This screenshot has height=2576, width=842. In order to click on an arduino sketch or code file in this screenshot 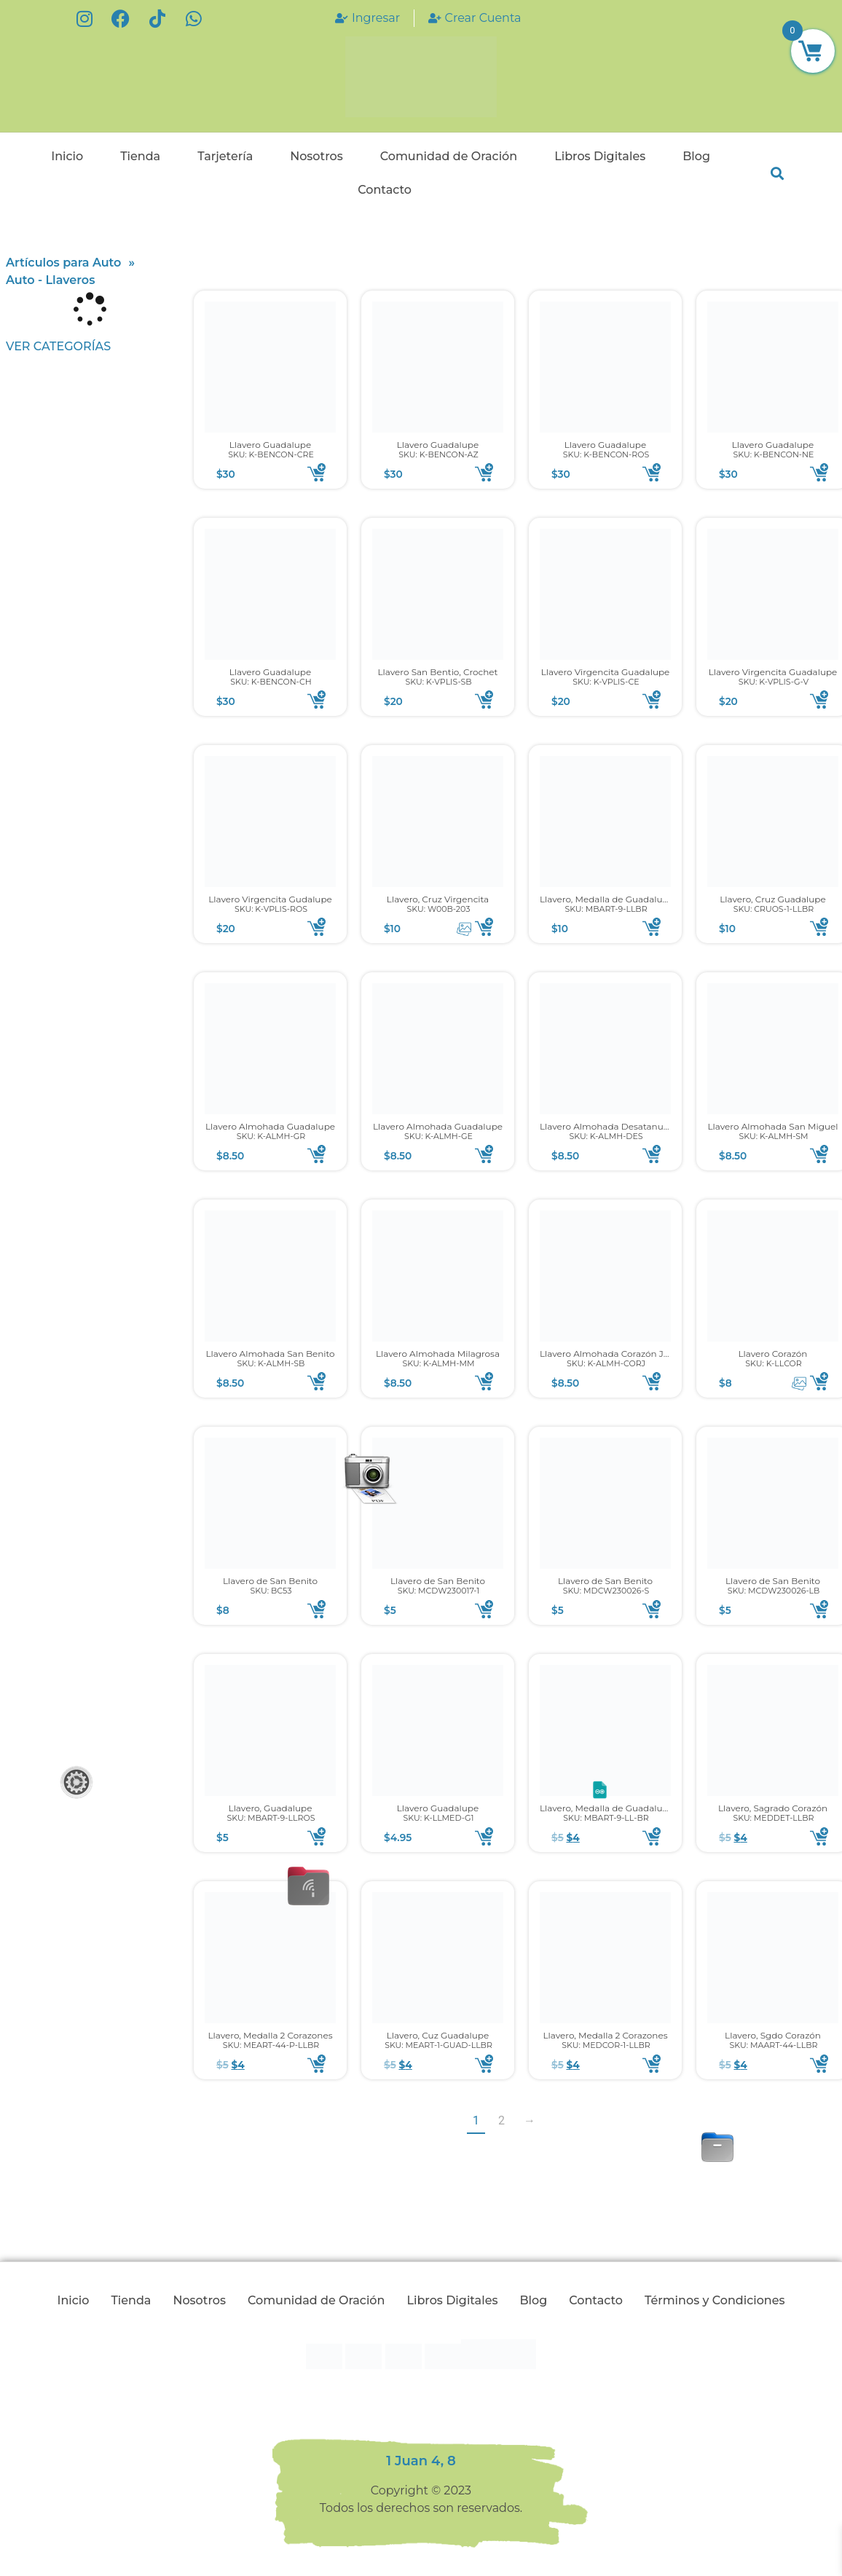, I will do `click(599, 1789)`.